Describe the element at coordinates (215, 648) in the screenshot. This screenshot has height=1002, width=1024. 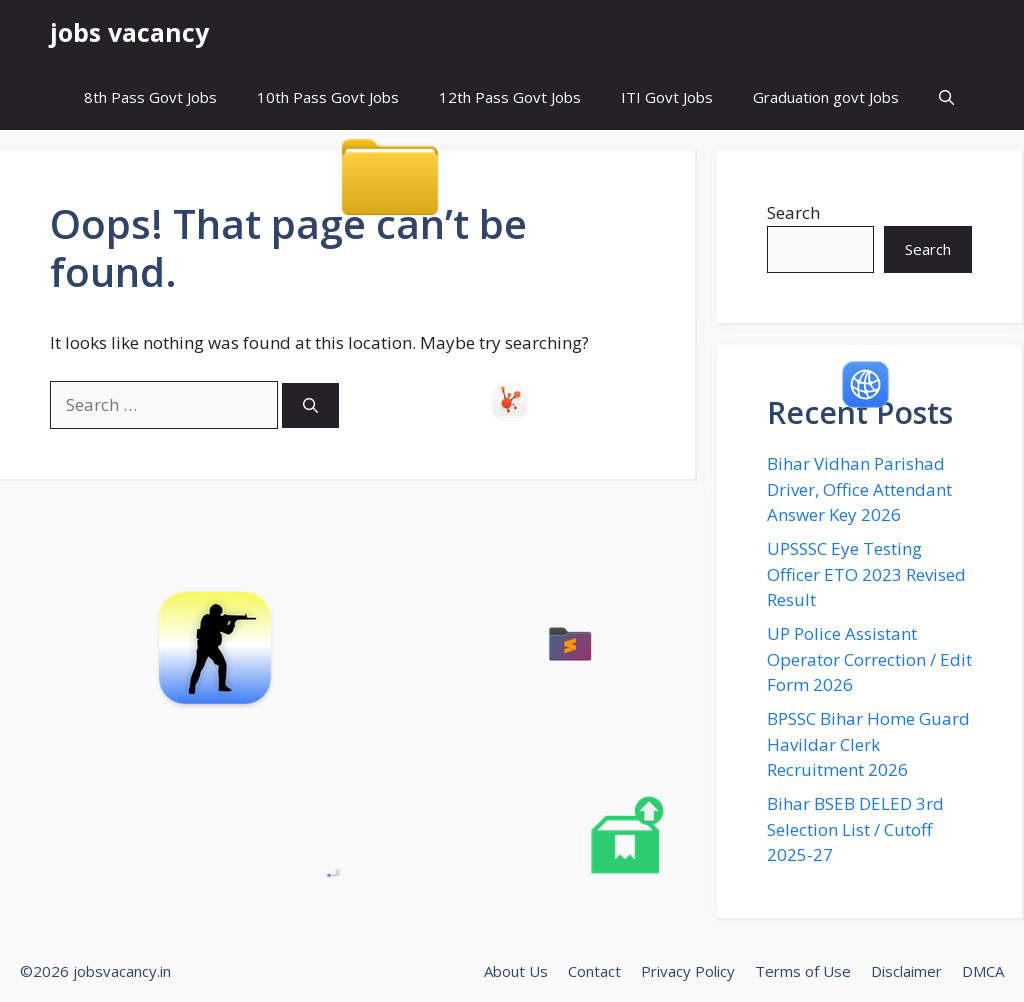
I see `launch counter-strike` at that location.